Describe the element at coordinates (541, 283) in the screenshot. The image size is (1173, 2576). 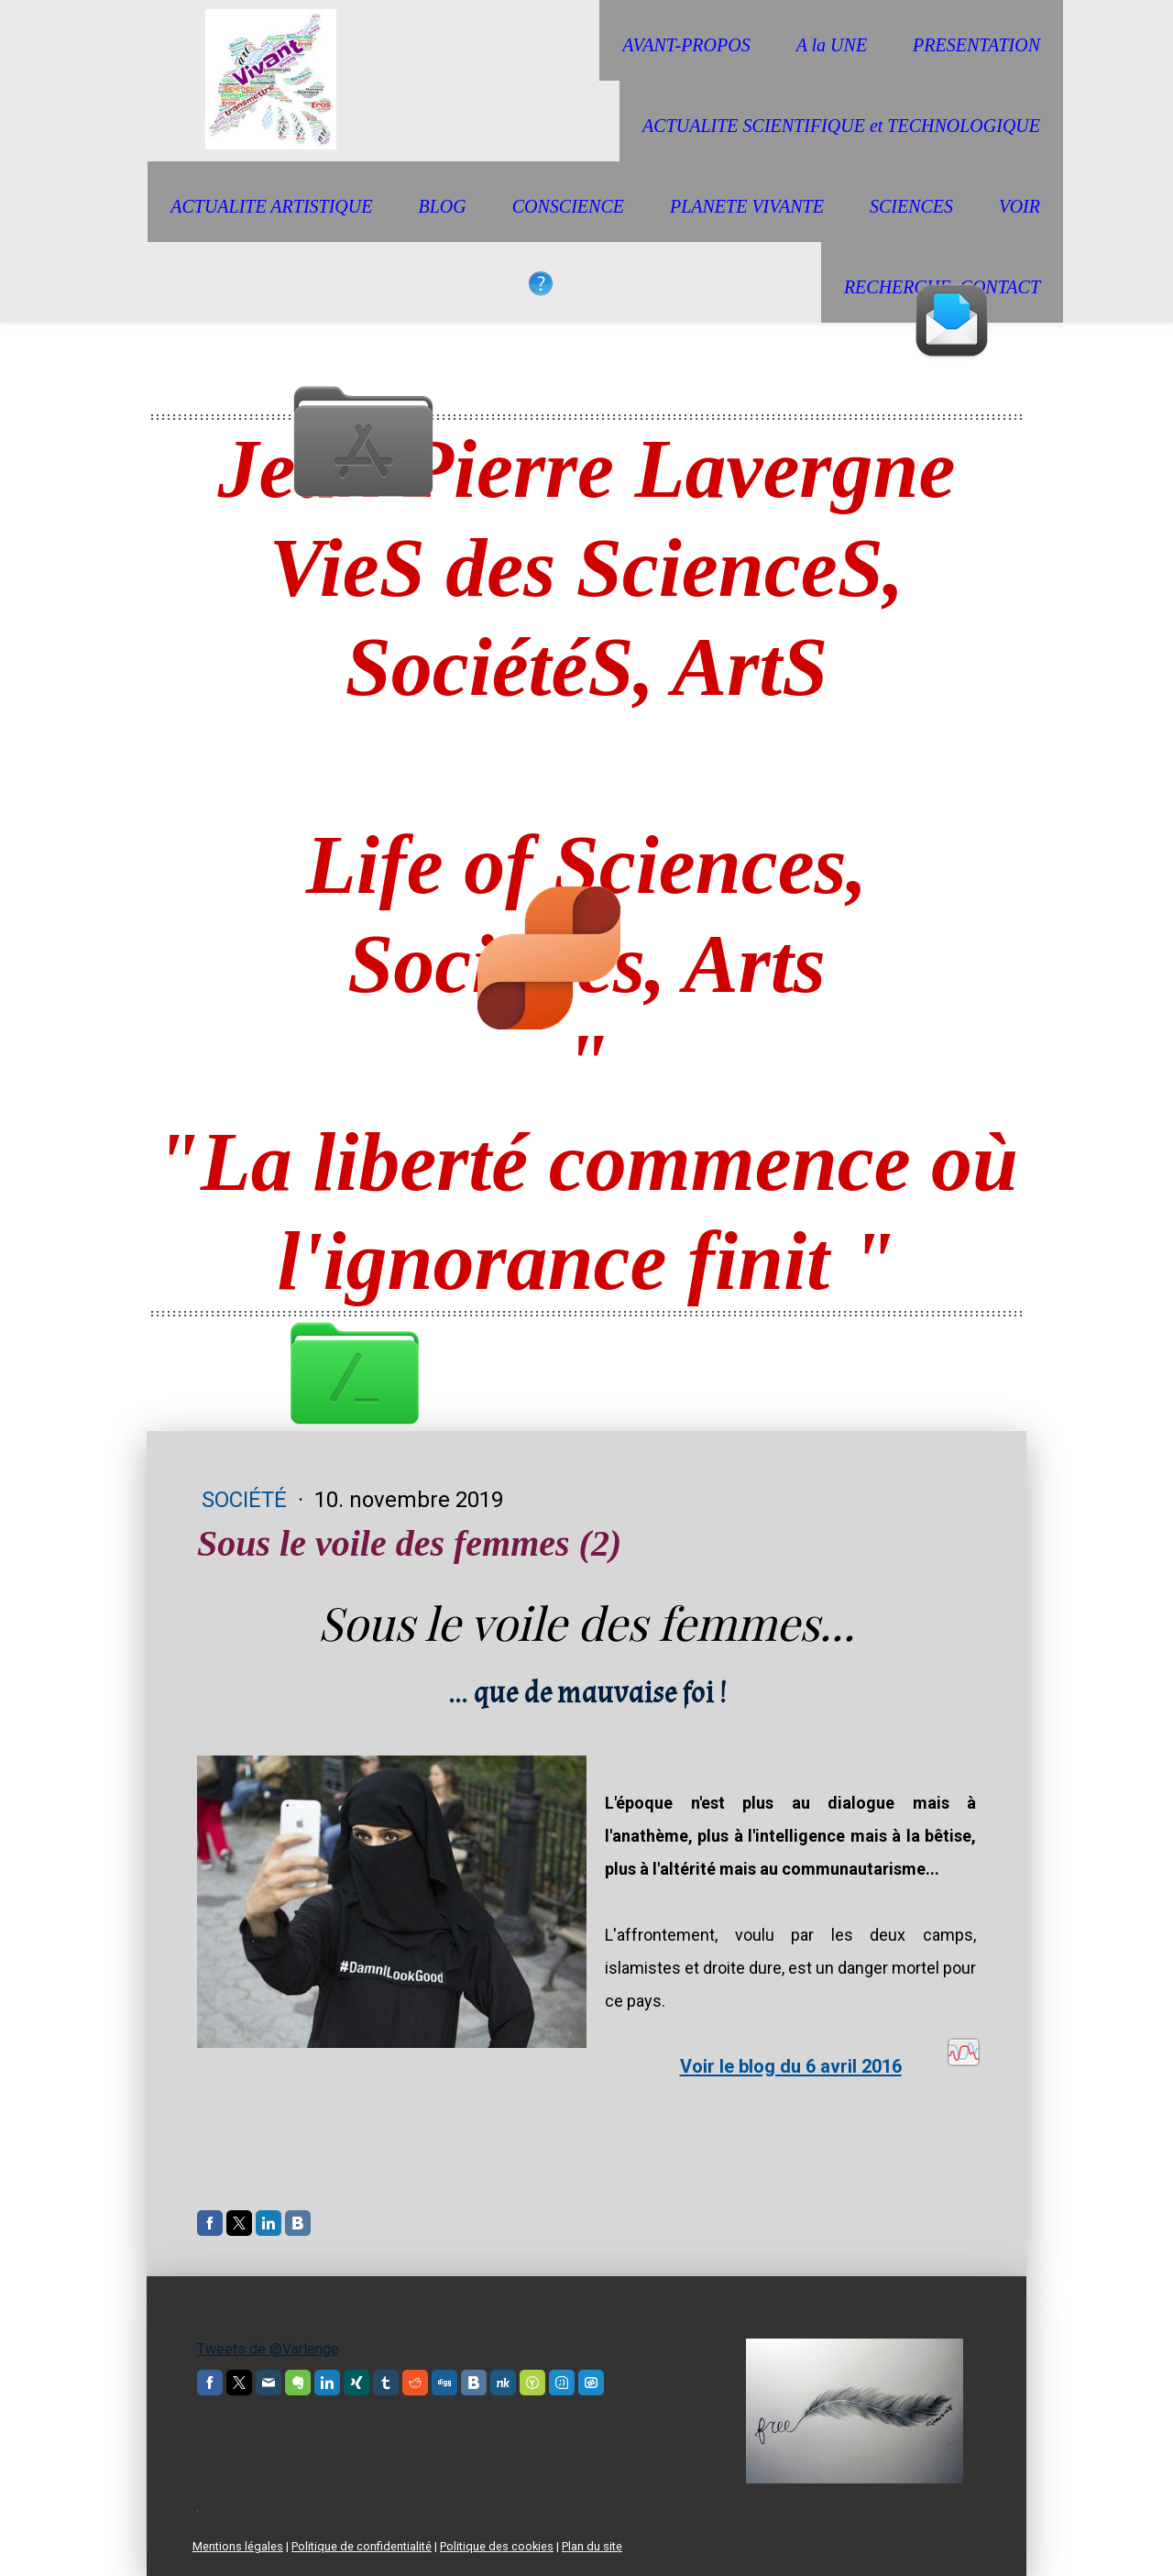
I see `open help documentation` at that location.